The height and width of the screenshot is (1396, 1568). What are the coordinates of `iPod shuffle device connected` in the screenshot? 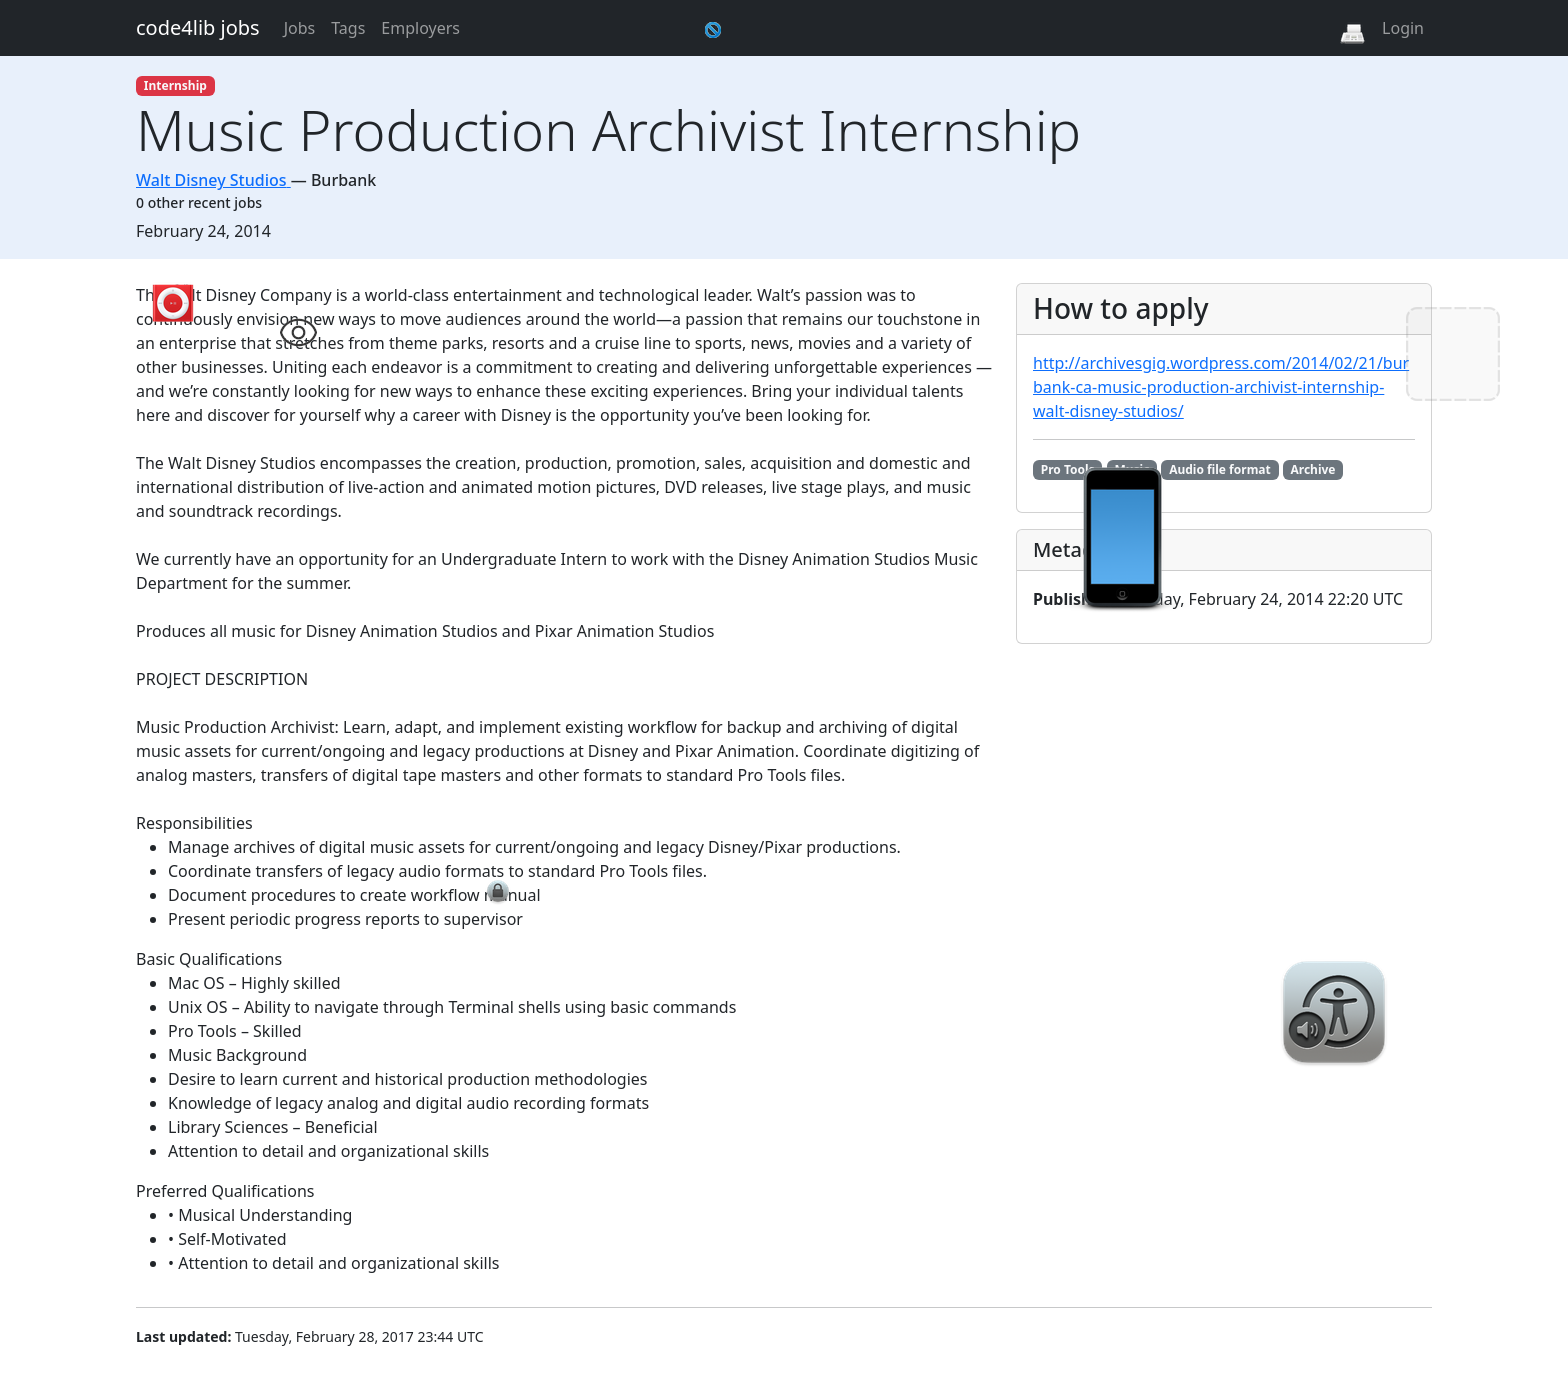 It's located at (173, 303).